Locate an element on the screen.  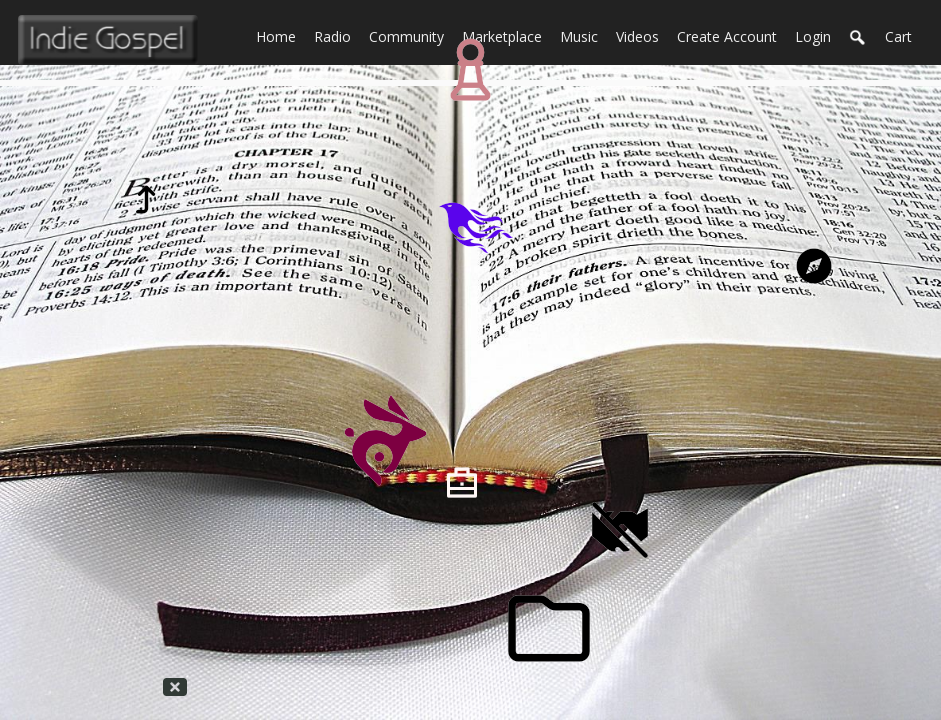
phoenix framework logo is located at coordinates (476, 228).